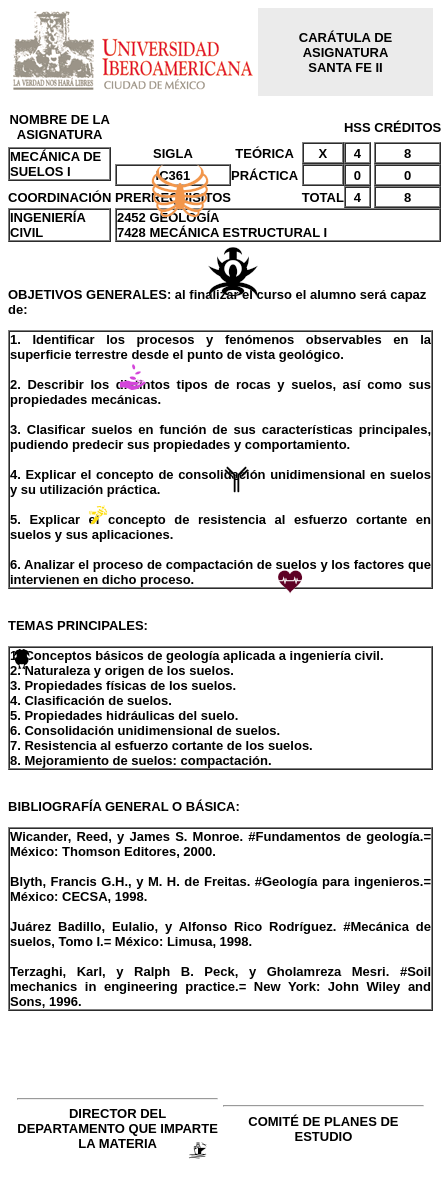  Describe the element at coordinates (98, 515) in the screenshot. I see `equip or unsheathe a weapon` at that location.